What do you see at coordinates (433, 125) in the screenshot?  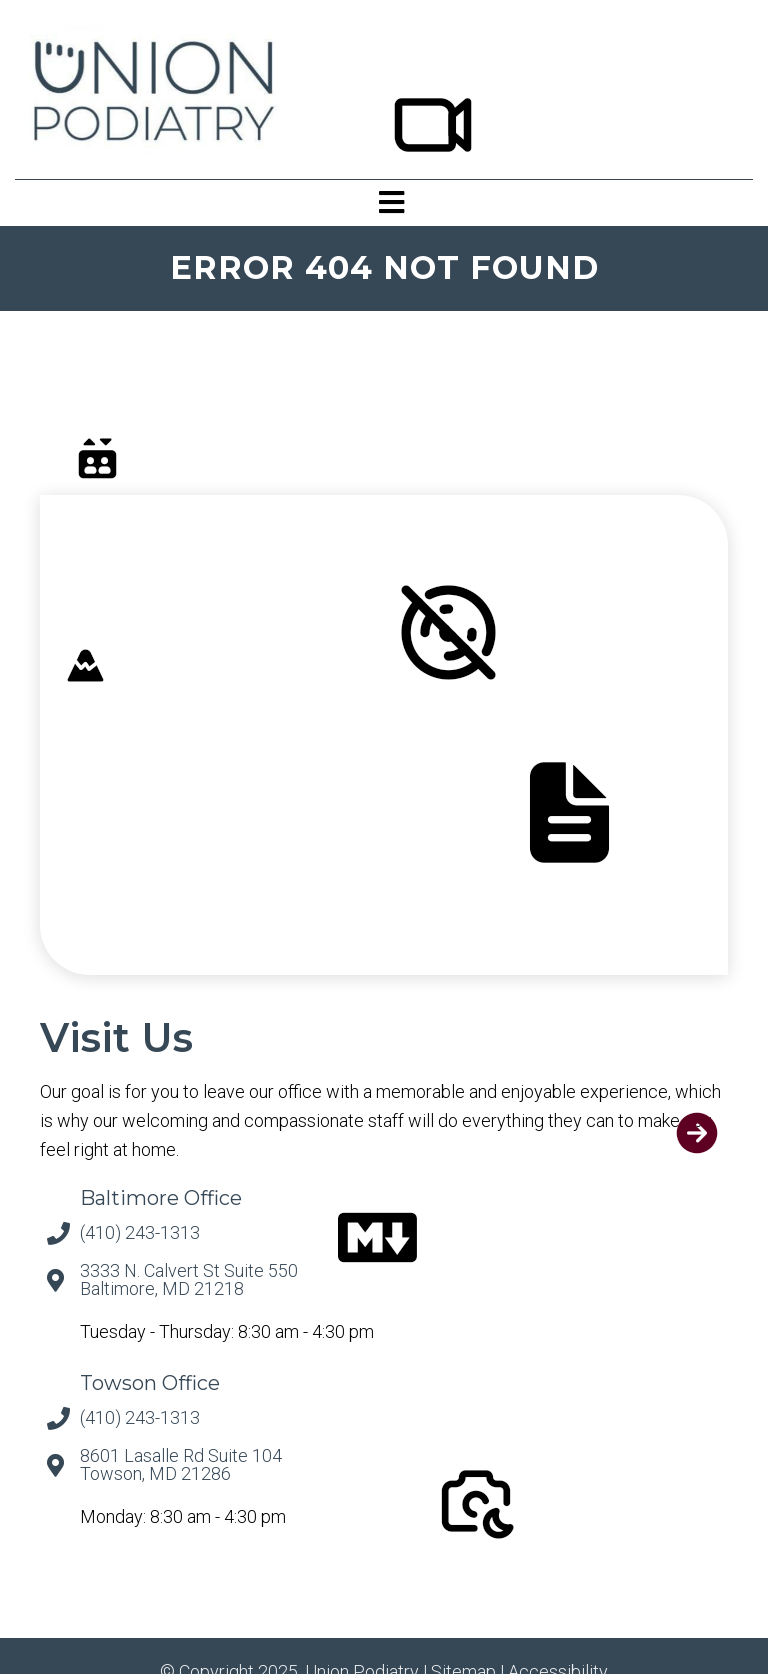 I see `start or join a Zoom meeting` at bounding box center [433, 125].